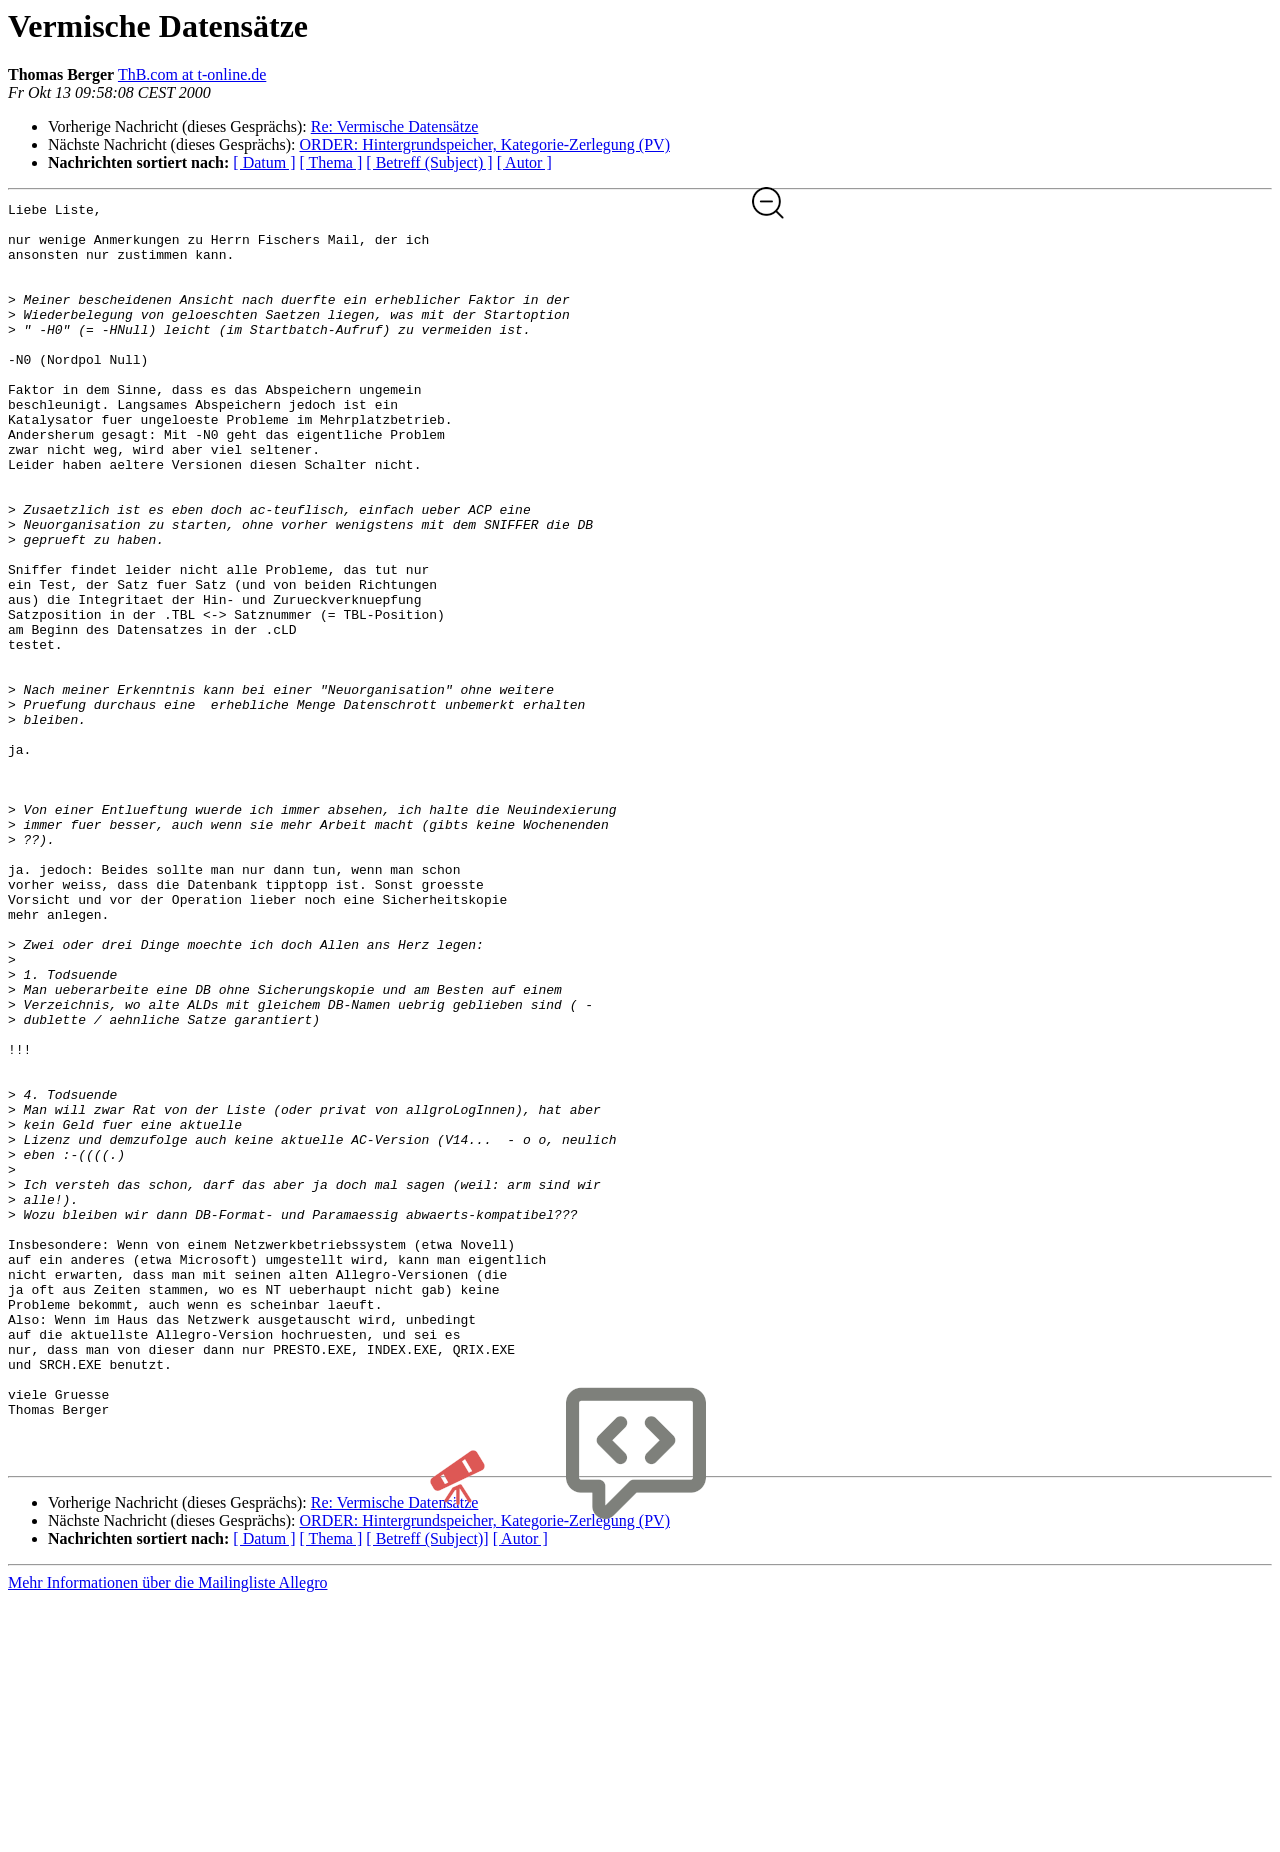 Image resolution: width=1280 pixels, height=1852 pixels. What do you see at coordinates (458, 1476) in the screenshot?
I see `explore or discover new content` at bounding box center [458, 1476].